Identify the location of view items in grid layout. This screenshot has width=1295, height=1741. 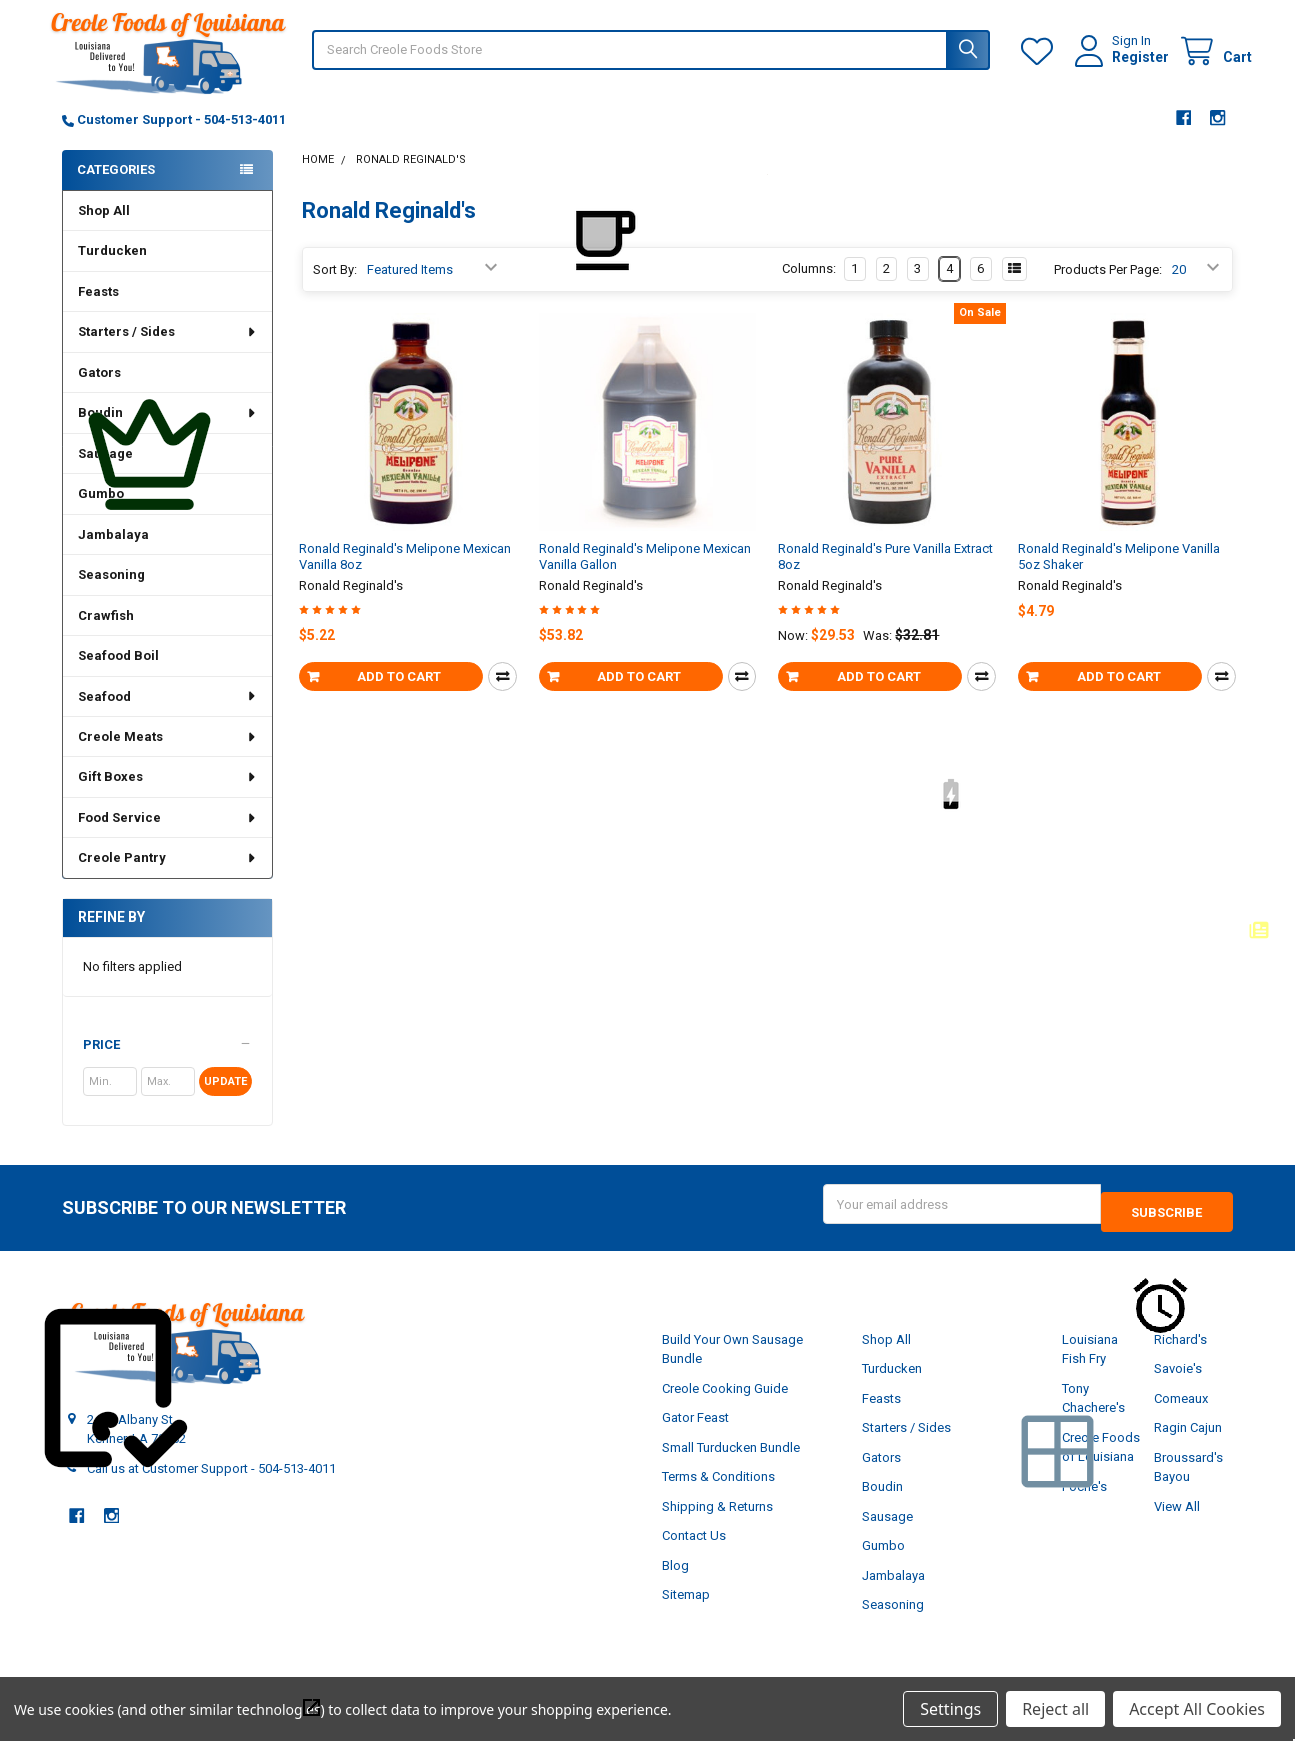
(1057, 1451).